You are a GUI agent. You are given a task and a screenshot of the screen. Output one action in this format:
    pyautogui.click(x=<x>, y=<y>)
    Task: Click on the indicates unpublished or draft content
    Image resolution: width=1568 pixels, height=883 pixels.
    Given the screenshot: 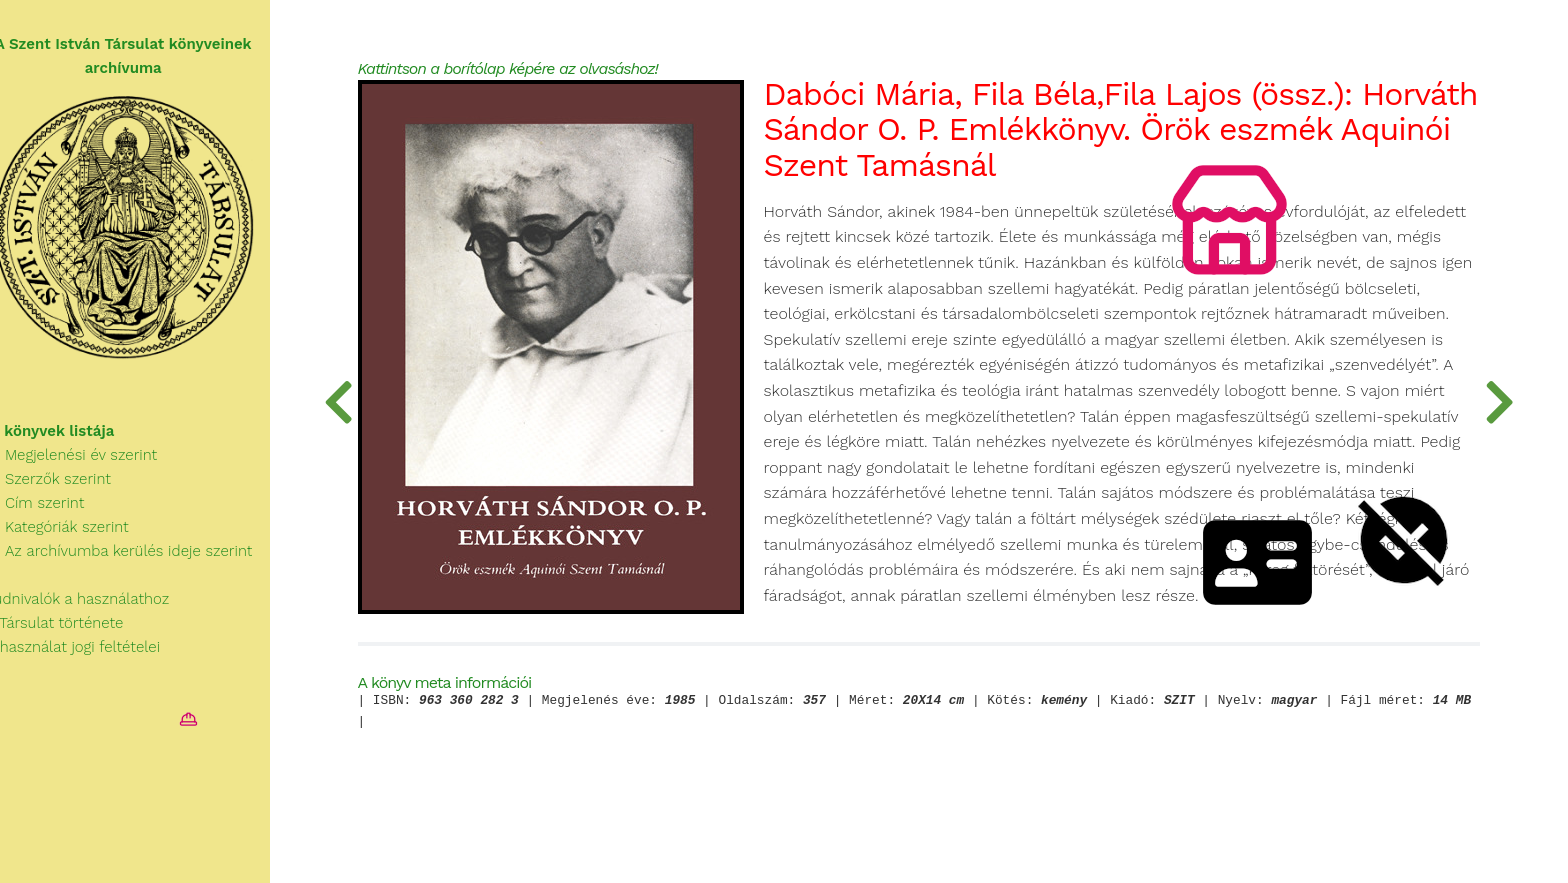 What is the action you would take?
    pyautogui.click(x=1404, y=540)
    